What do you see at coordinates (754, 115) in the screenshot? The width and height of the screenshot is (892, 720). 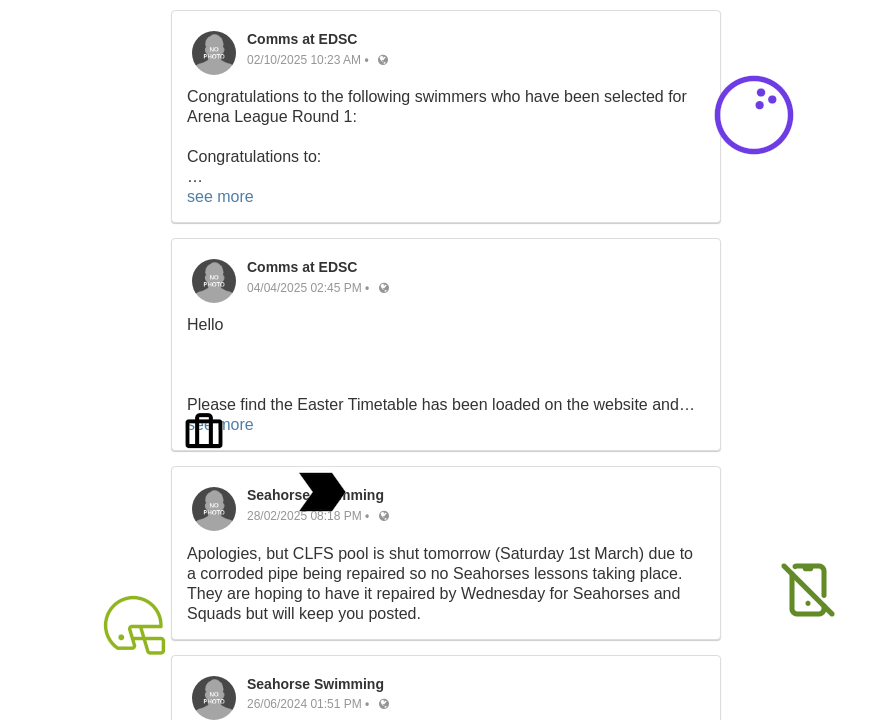 I see `access bowling game or activity` at bounding box center [754, 115].